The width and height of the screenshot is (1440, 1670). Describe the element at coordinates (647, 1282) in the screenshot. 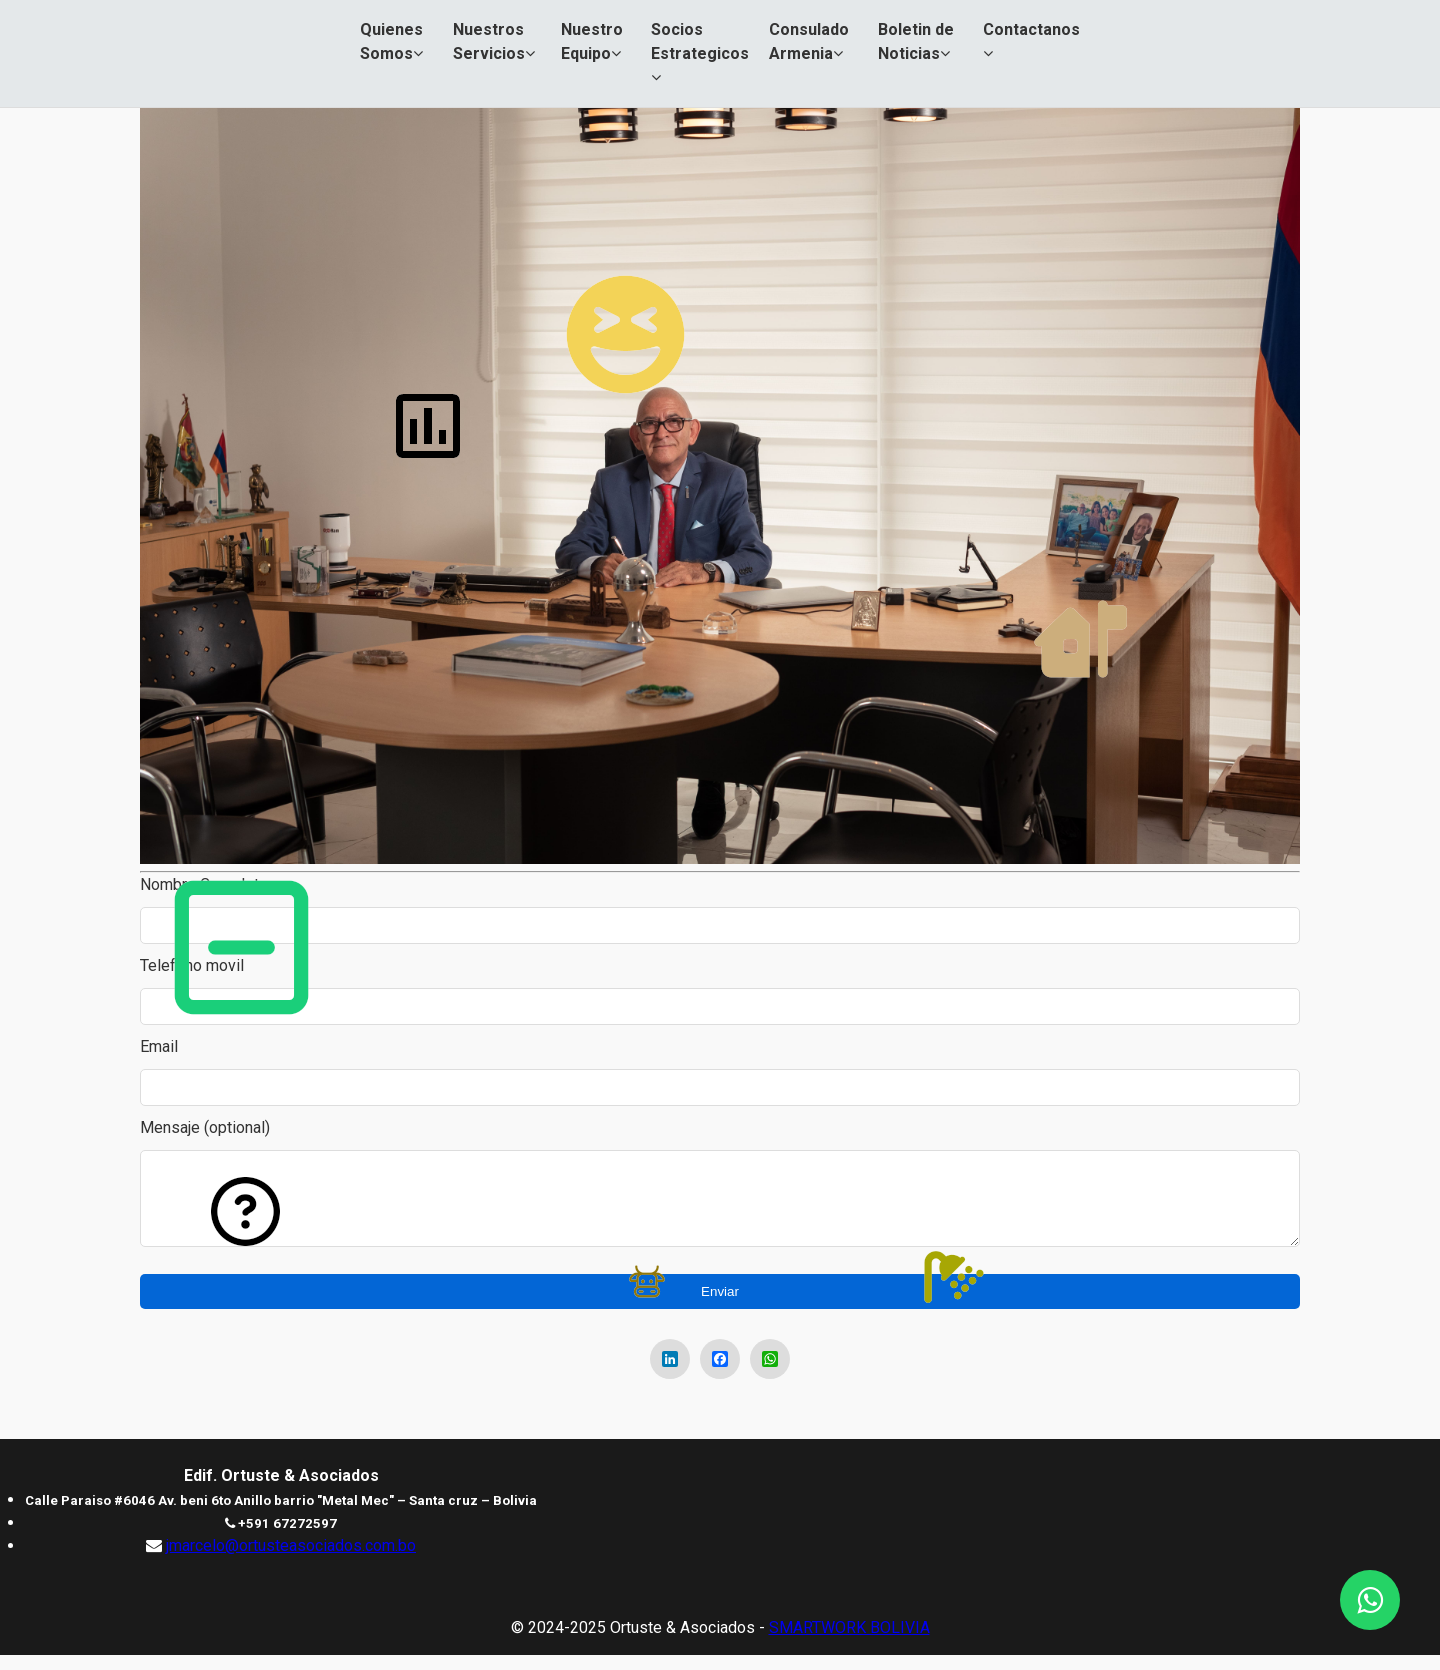

I see `browse farm or agriculture related content` at that location.